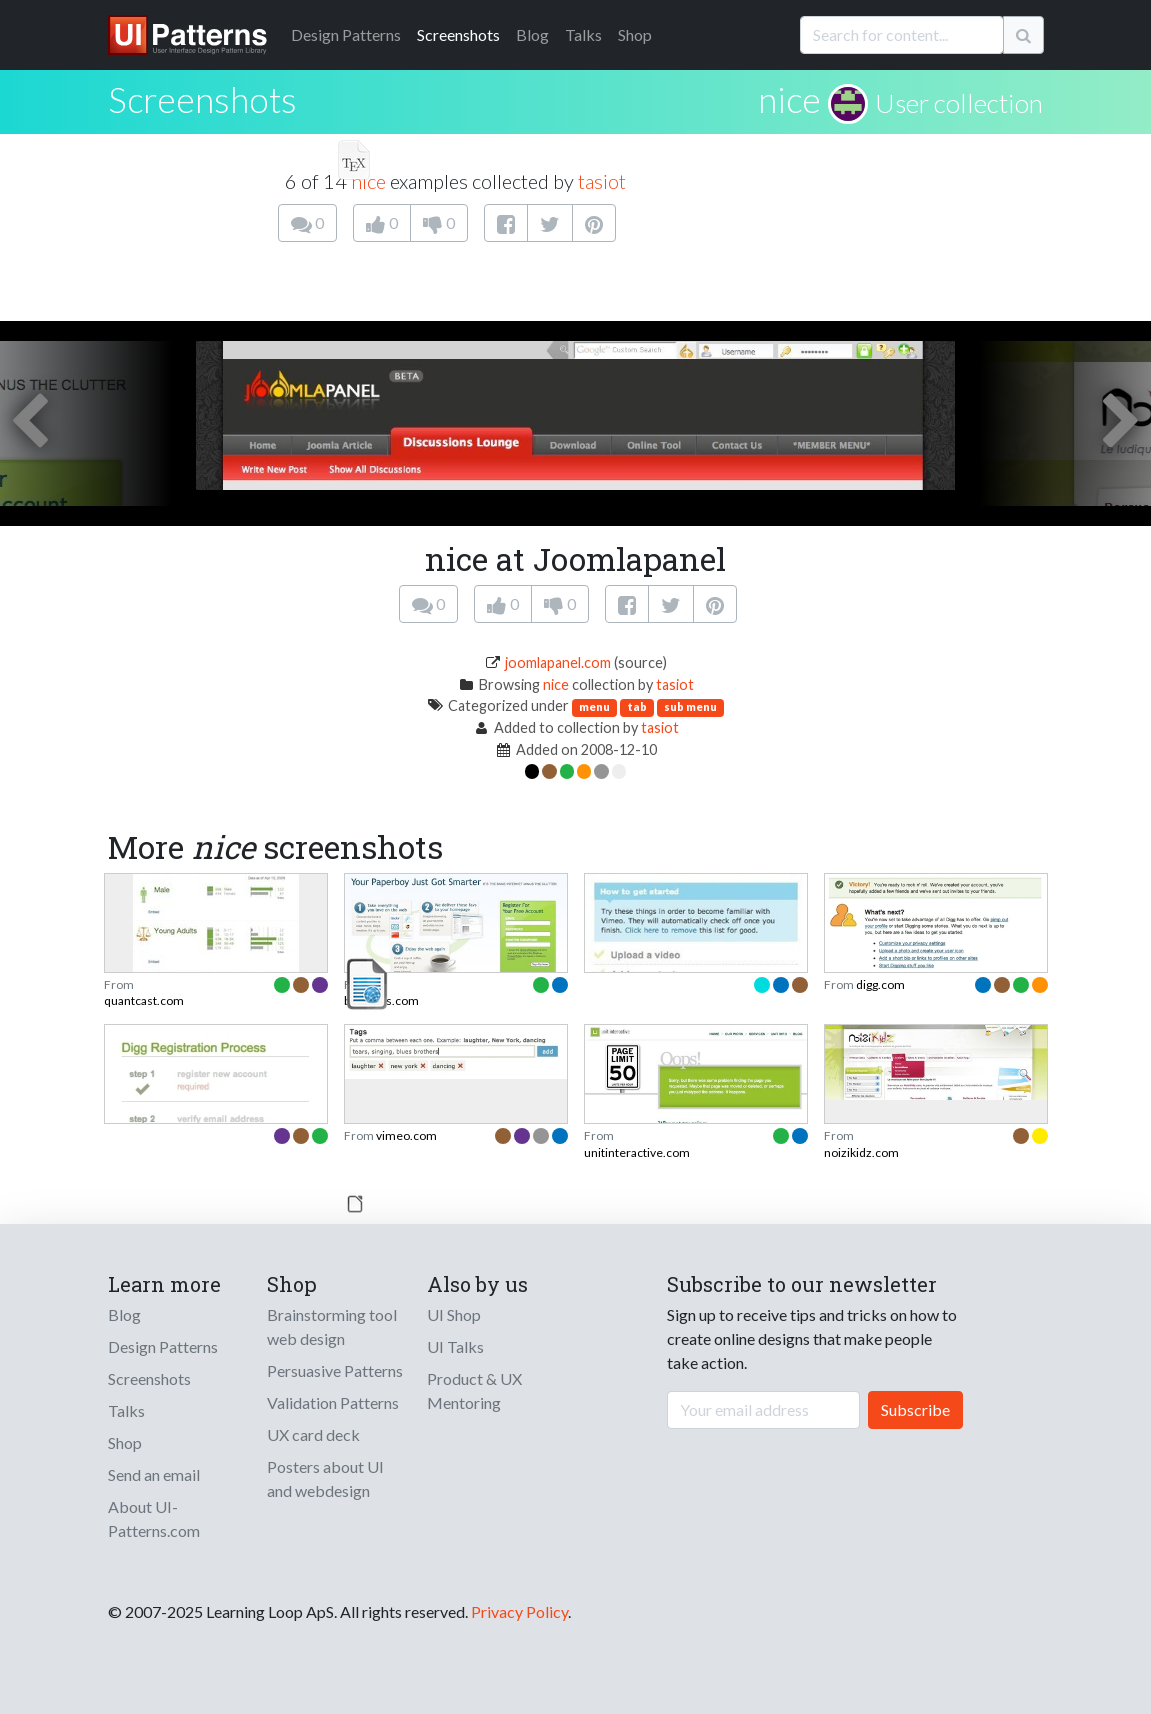  What do you see at coordinates (355, 1204) in the screenshot?
I see `open libreoffice start center` at bounding box center [355, 1204].